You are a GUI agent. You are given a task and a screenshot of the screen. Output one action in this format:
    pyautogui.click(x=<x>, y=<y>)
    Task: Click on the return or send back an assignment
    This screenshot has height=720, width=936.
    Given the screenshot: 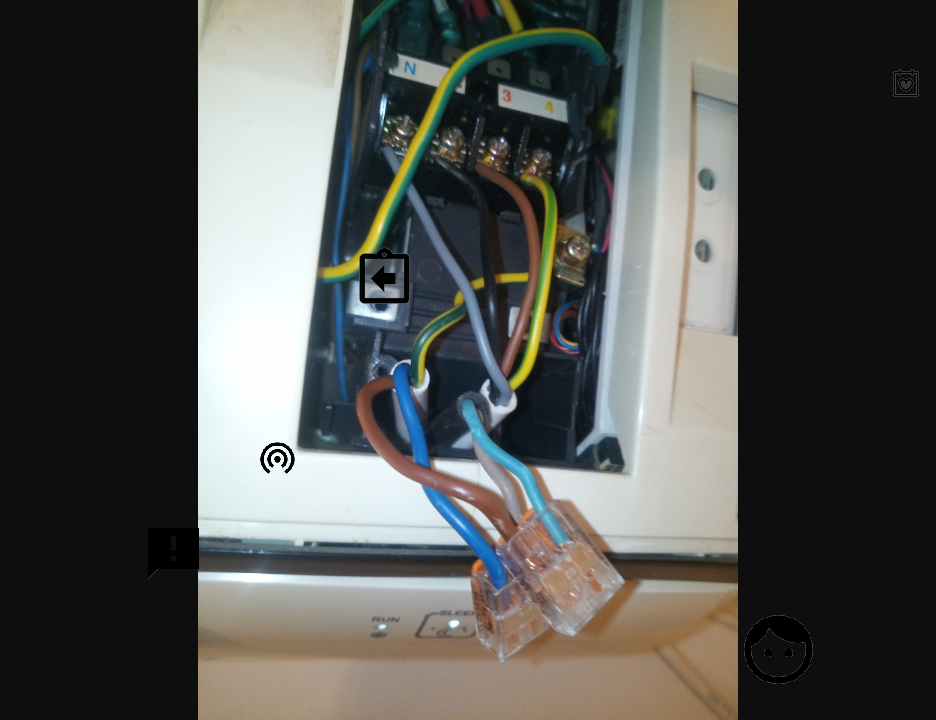 What is the action you would take?
    pyautogui.click(x=384, y=278)
    